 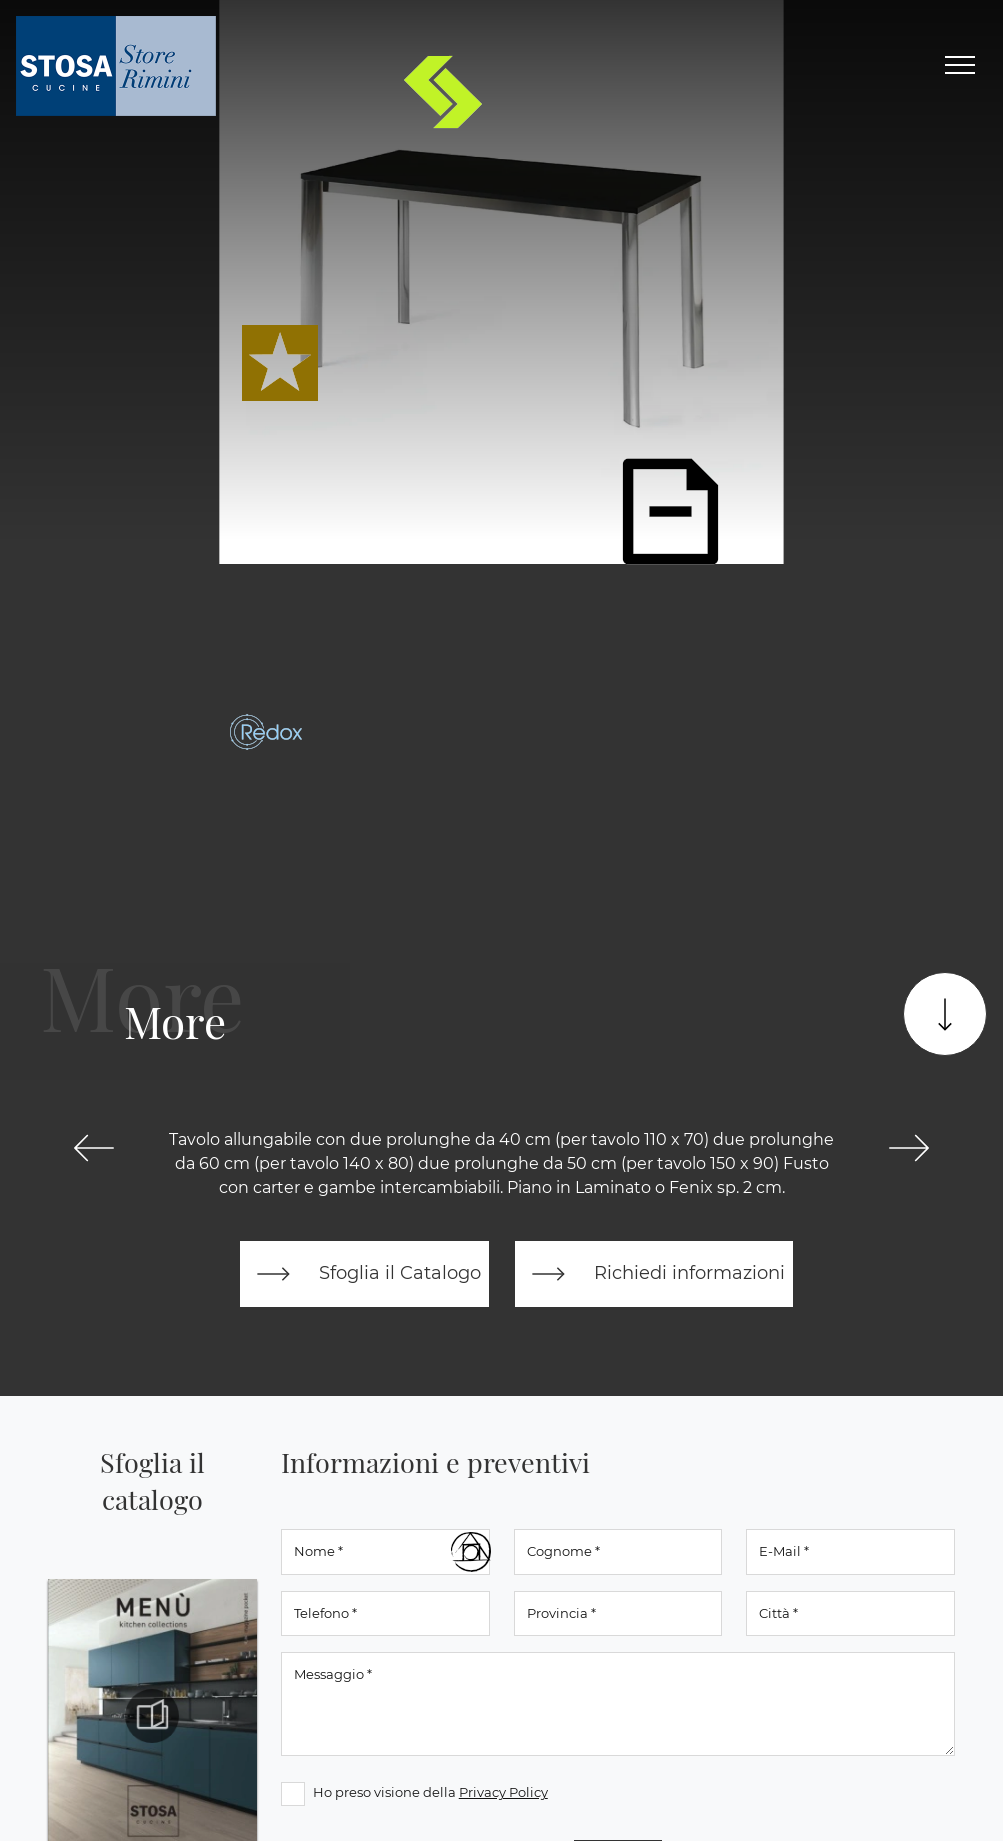 What do you see at coordinates (670, 511) in the screenshot?
I see `reduce or compress file size` at bounding box center [670, 511].